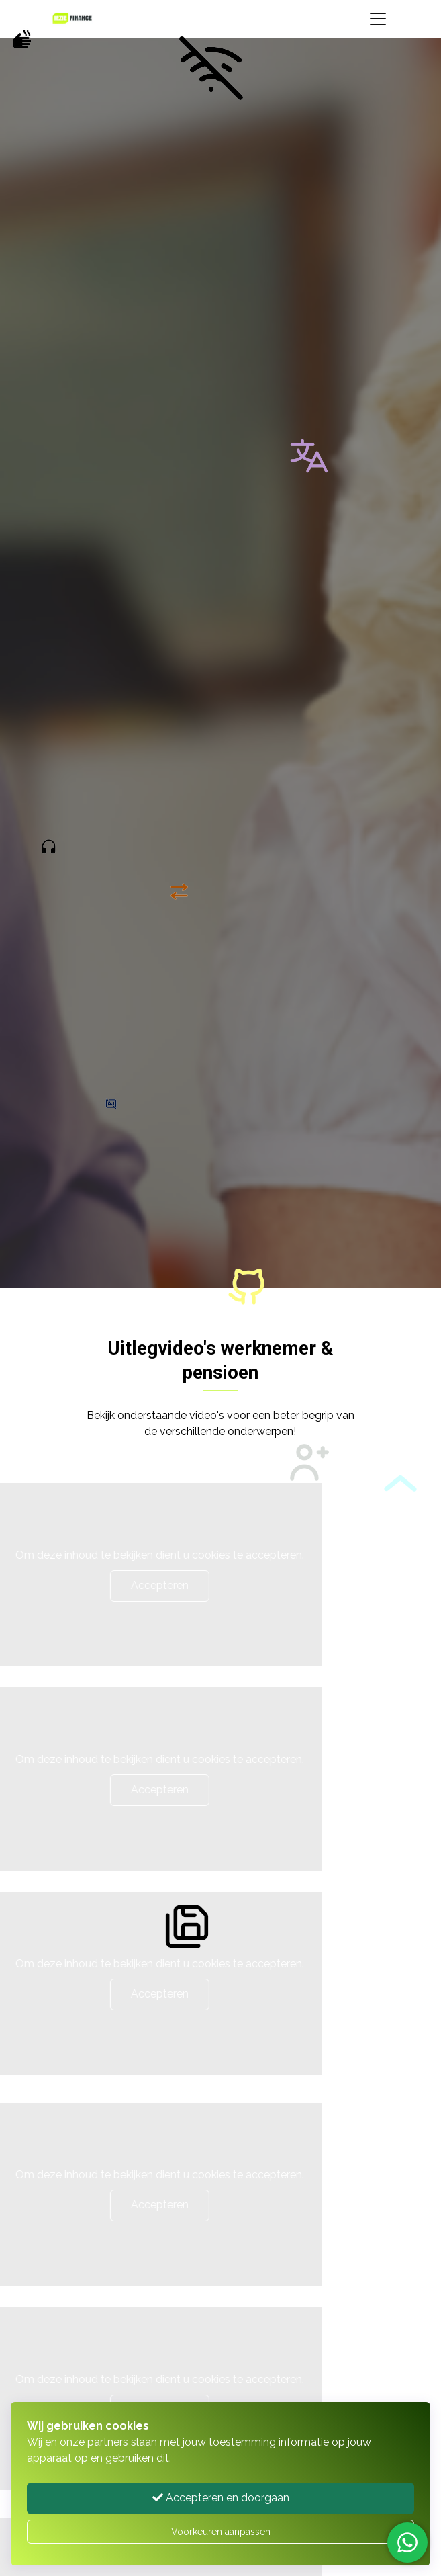 The width and height of the screenshot is (441, 2576). What do you see at coordinates (179, 891) in the screenshot?
I see `swap or exchange items` at bounding box center [179, 891].